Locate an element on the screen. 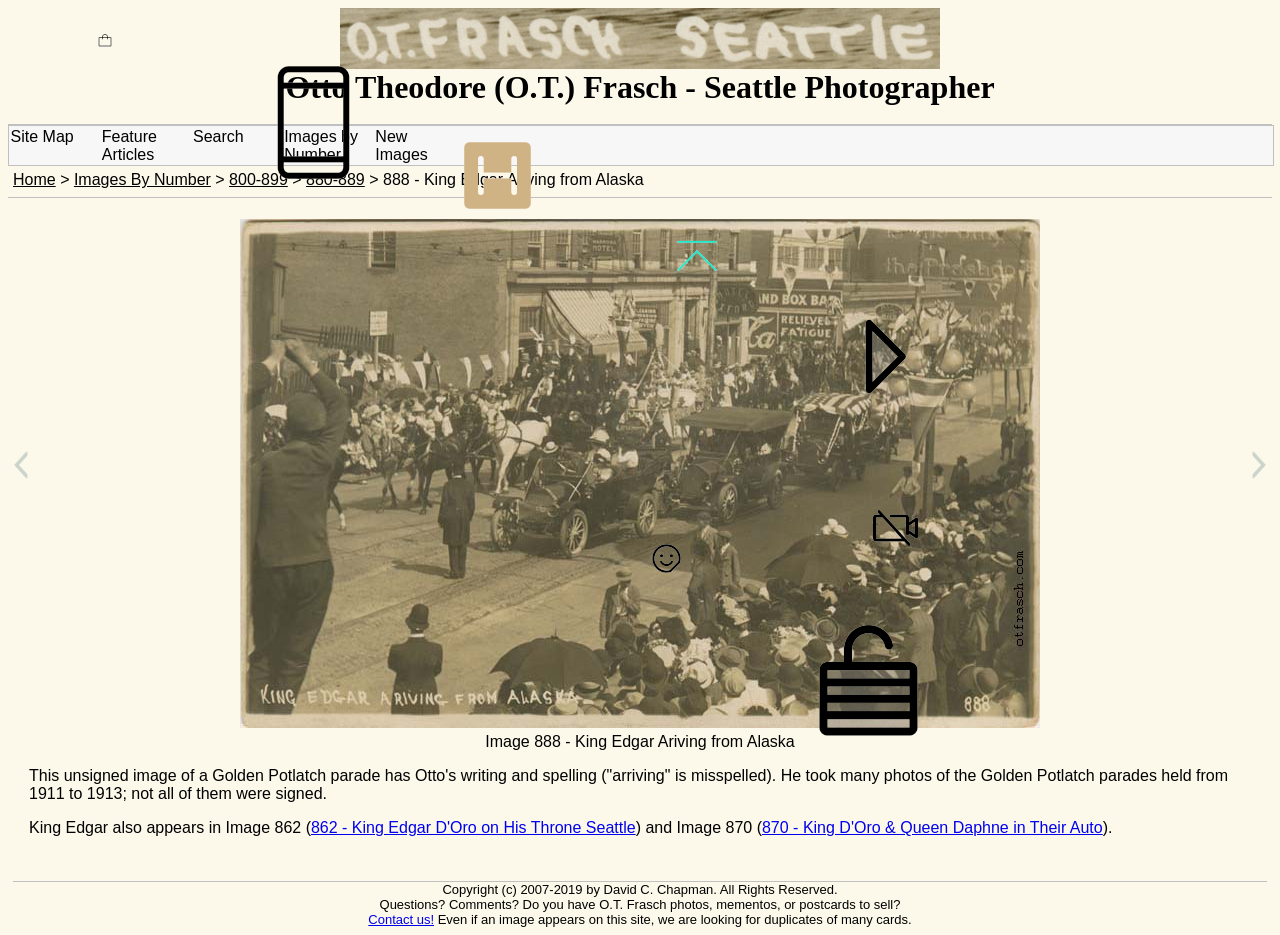 The width and height of the screenshot is (1280, 935). format text as a heading is located at coordinates (497, 175).